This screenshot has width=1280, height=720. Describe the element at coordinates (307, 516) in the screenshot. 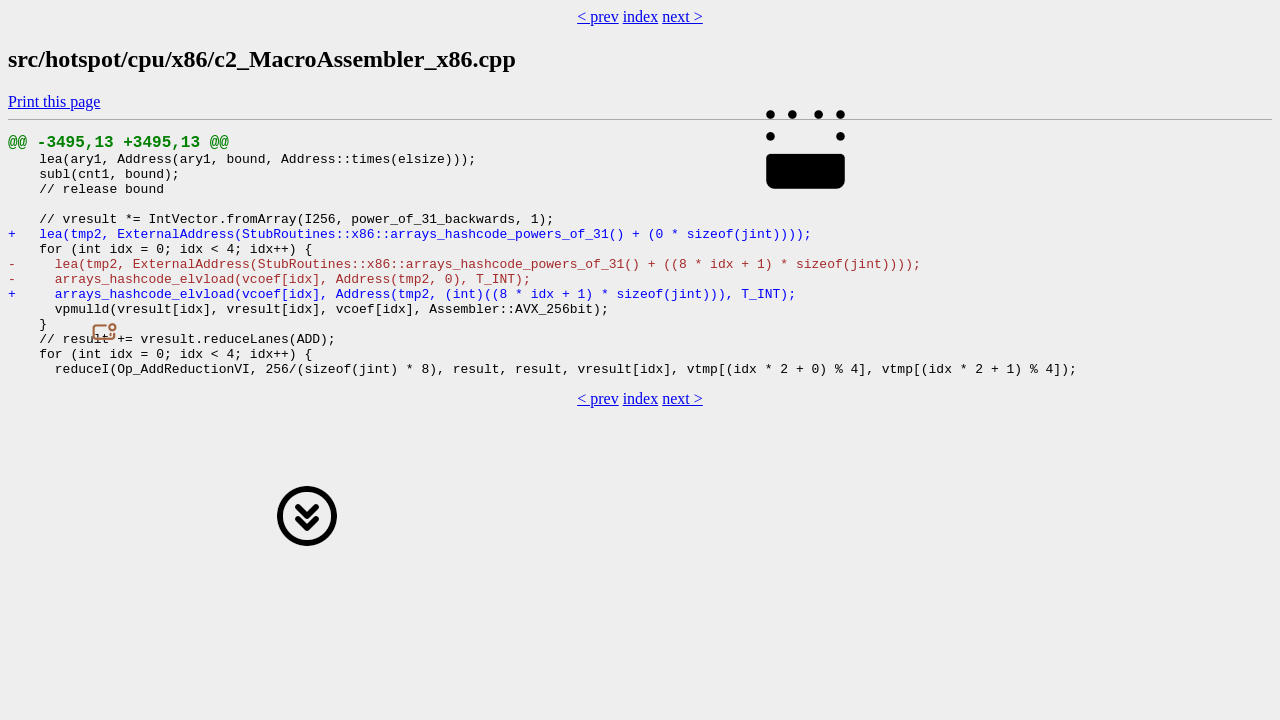

I see `scroll down or view more content` at that location.